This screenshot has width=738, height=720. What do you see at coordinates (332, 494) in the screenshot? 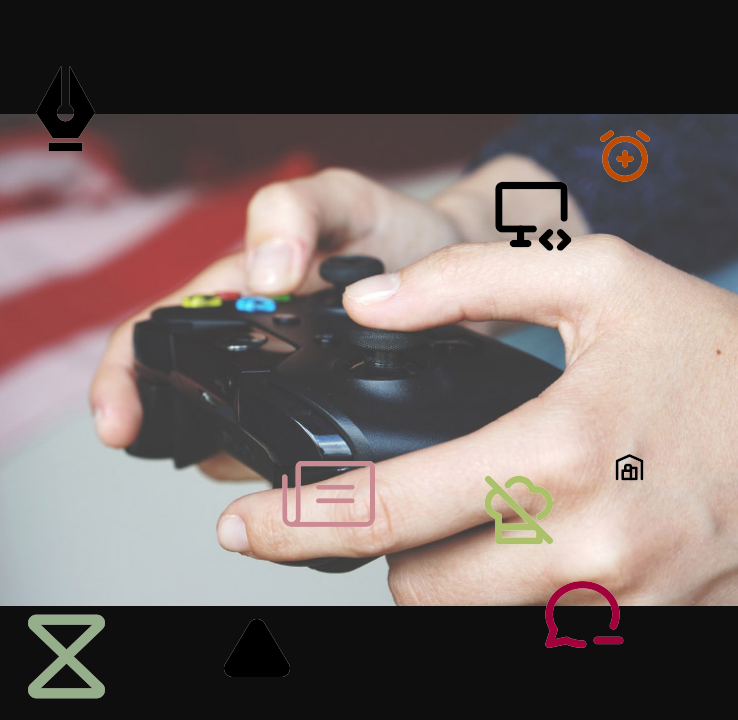
I see `view news feed or articles` at bounding box center [332, 494].